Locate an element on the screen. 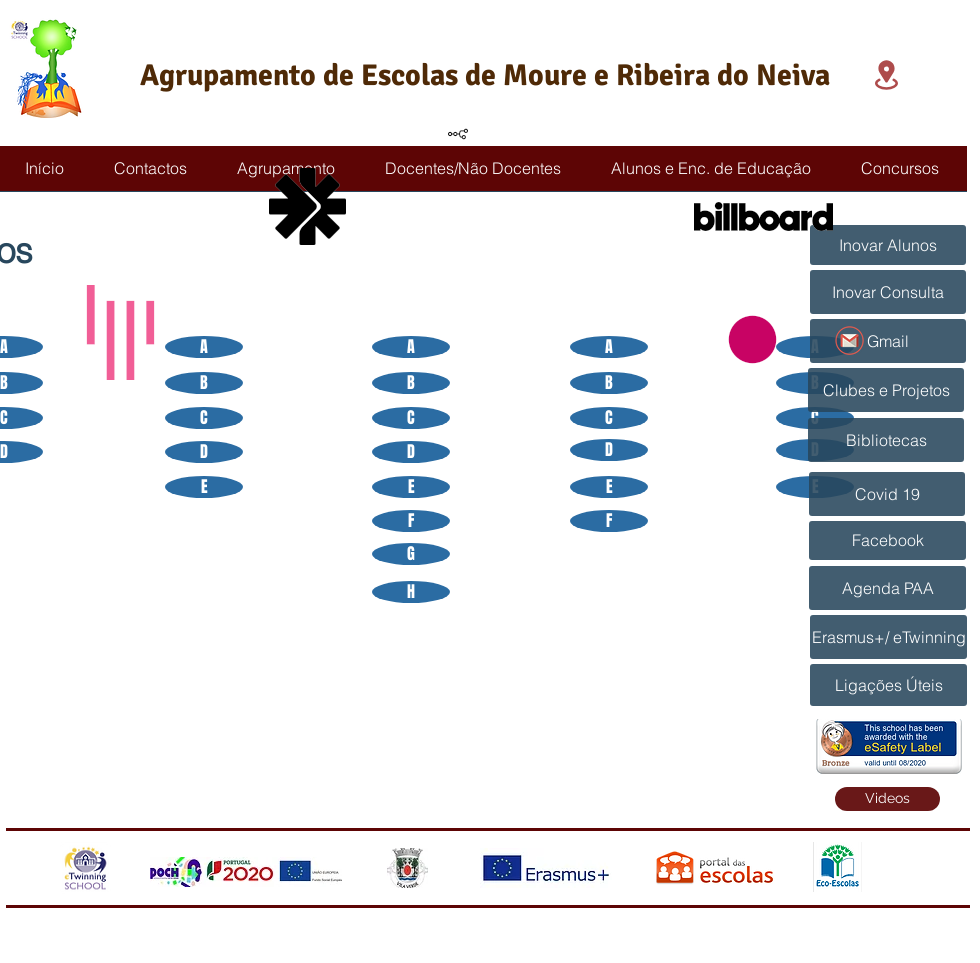 The image size is (980, 963). Billboard music charts and news is located at coordinates (763, 216).